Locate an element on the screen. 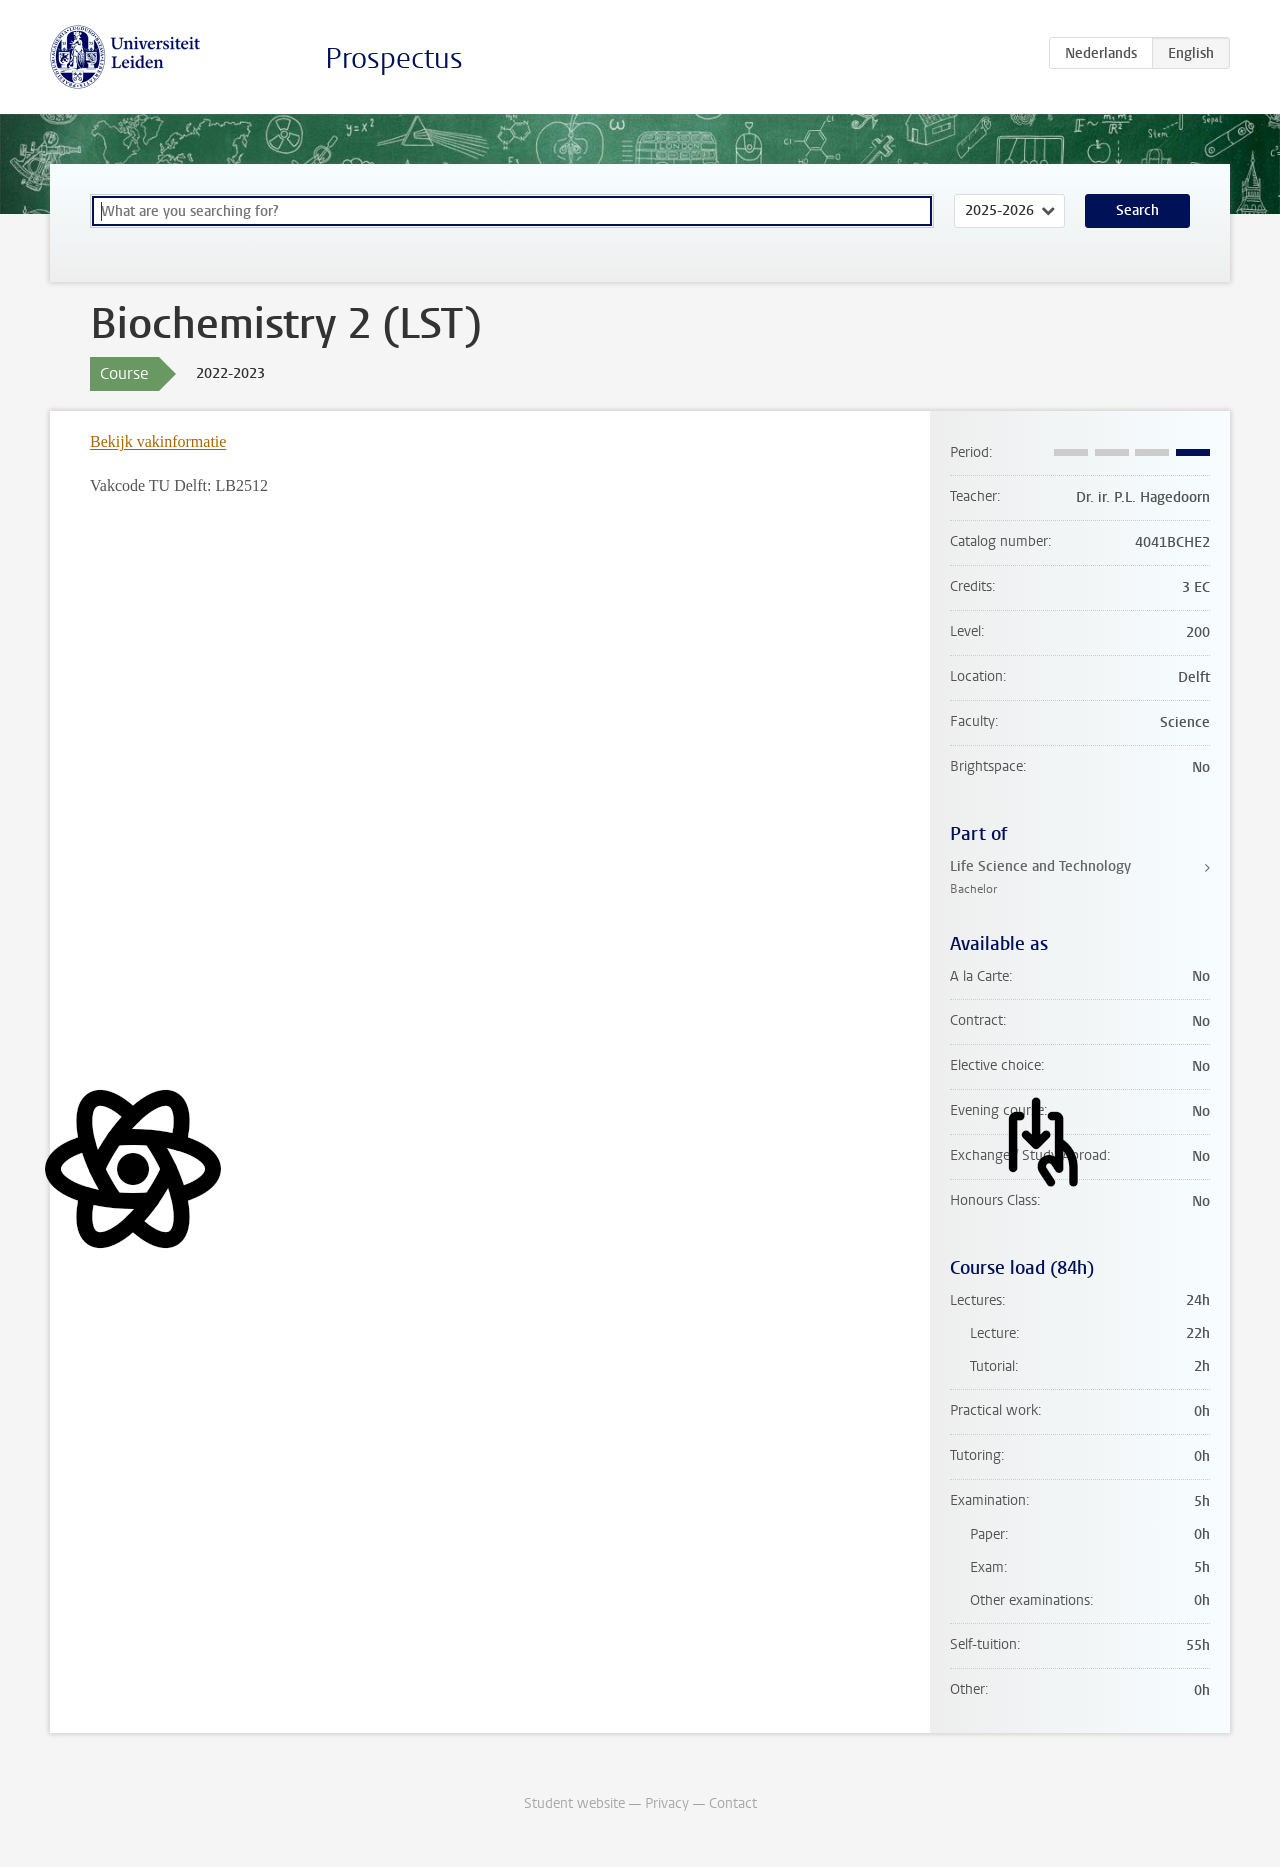 Image resolution: width=1280 pixels, height=1867 pixels. indicates a React.js application or component is located at coordinates (133, 1169).